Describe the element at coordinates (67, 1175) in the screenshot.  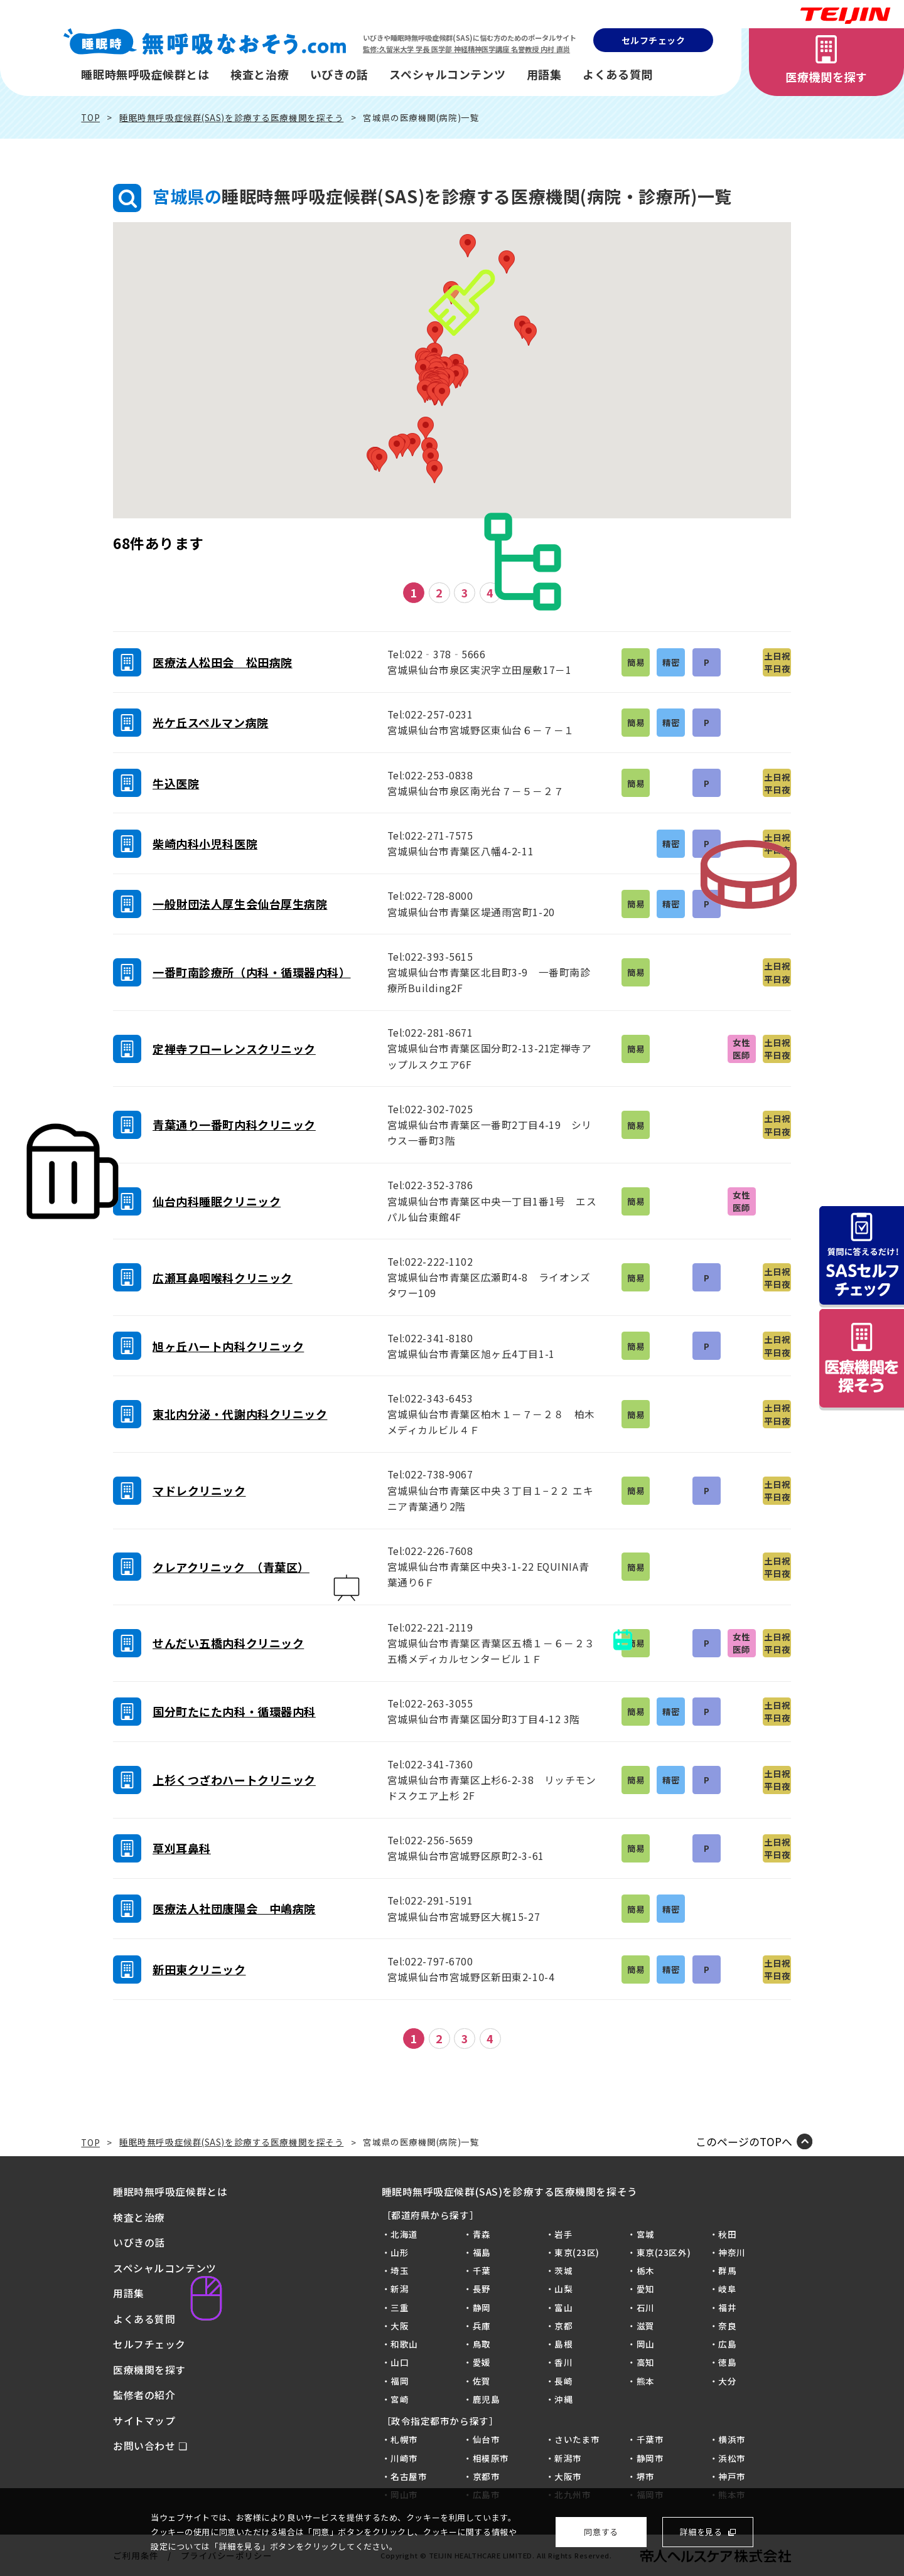
I see `view nearby bars or breweries` at that location.